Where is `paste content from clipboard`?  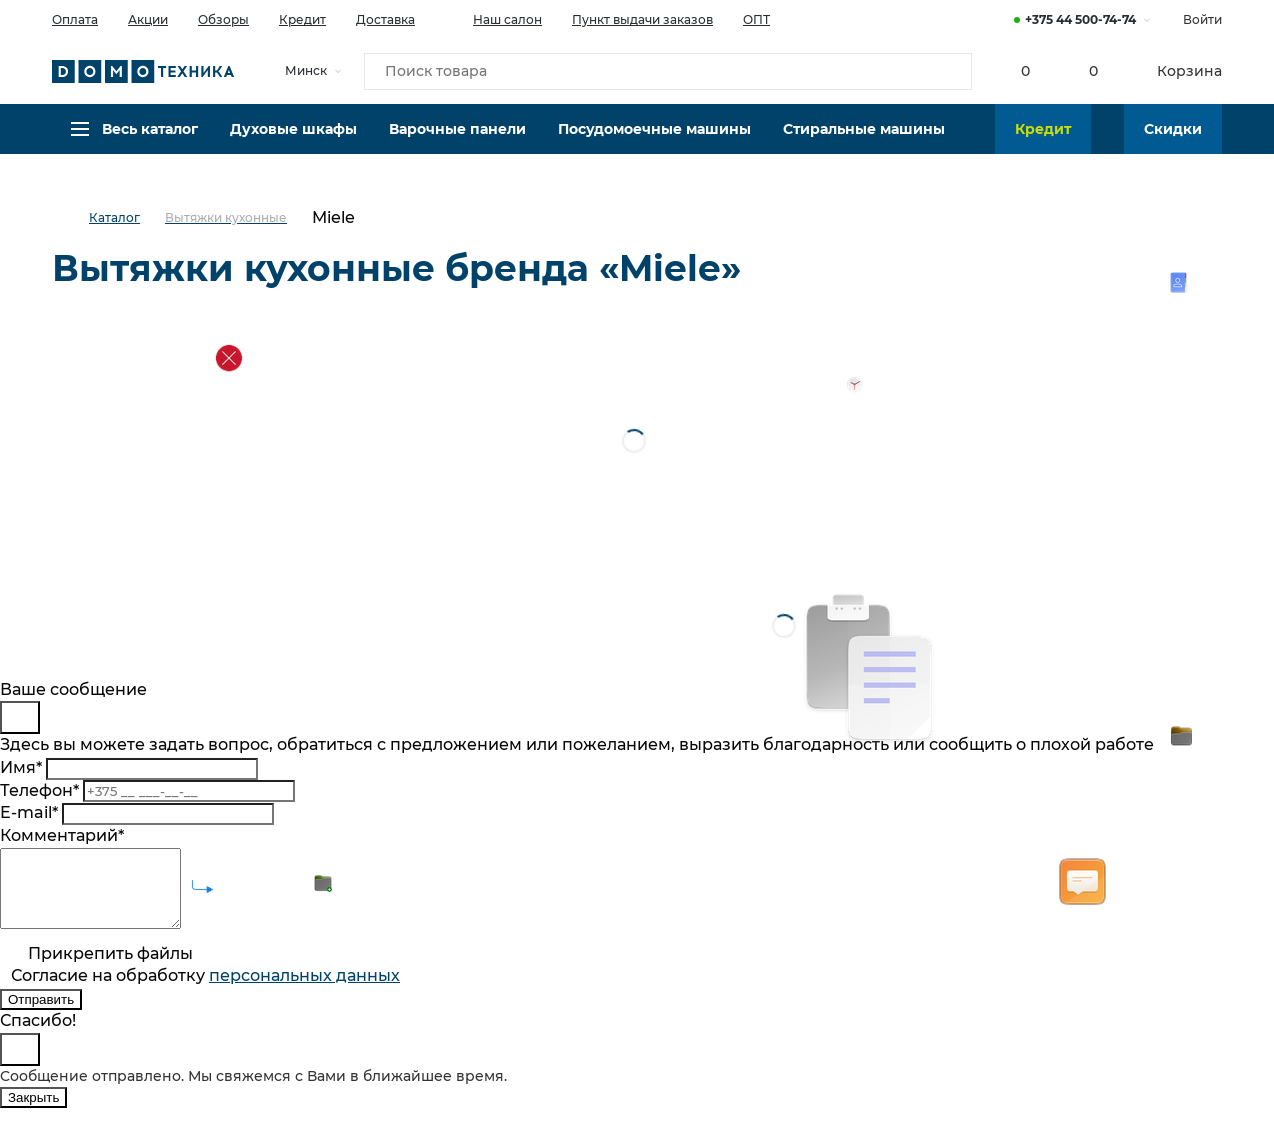
paste content from clipboard is located at coordinates (869, 667).